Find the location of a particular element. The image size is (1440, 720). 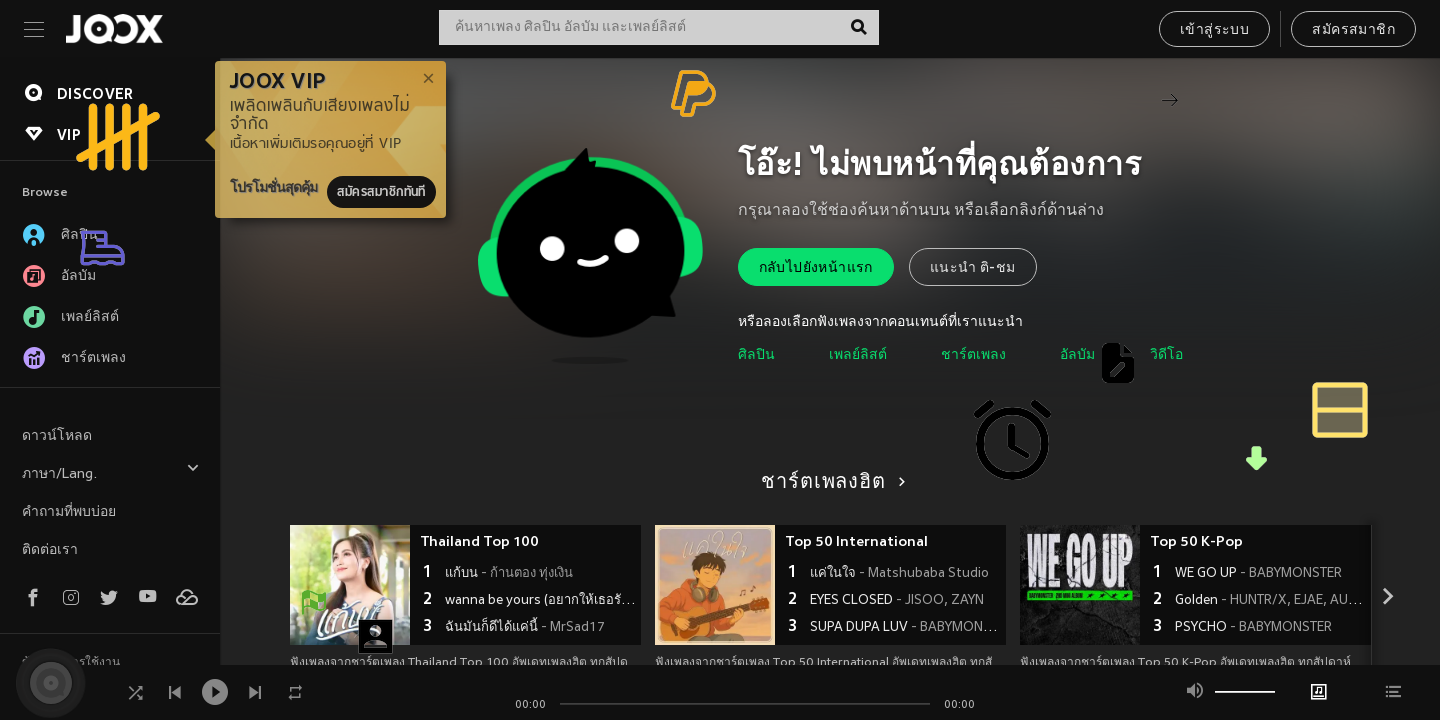

track count or keep score is located at coordinates (118, 137).